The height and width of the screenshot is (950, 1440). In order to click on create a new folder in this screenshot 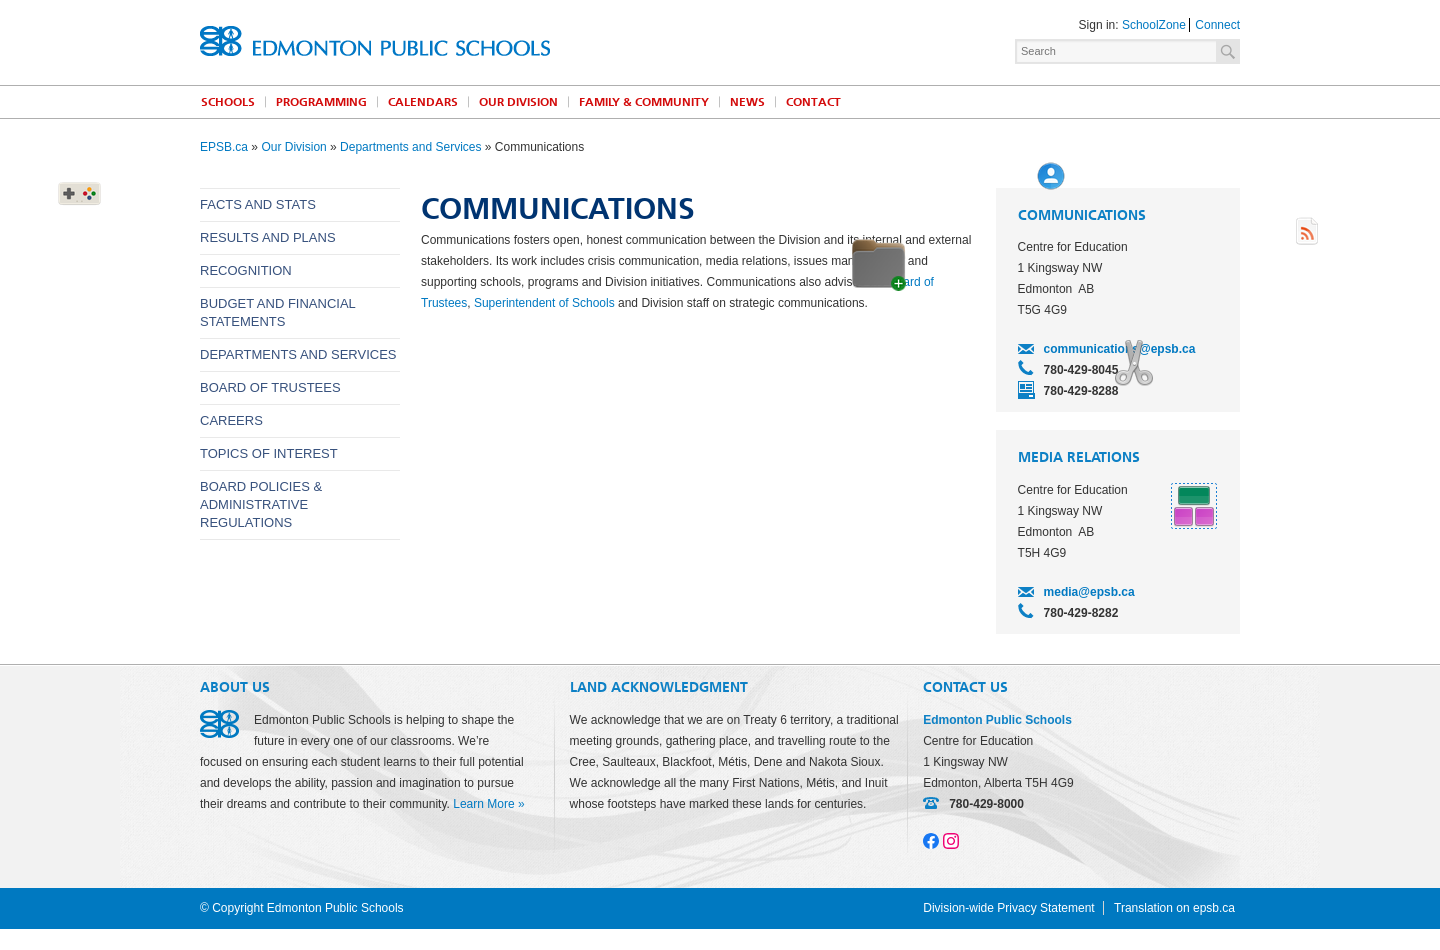, I will do `click(878, 263)`.